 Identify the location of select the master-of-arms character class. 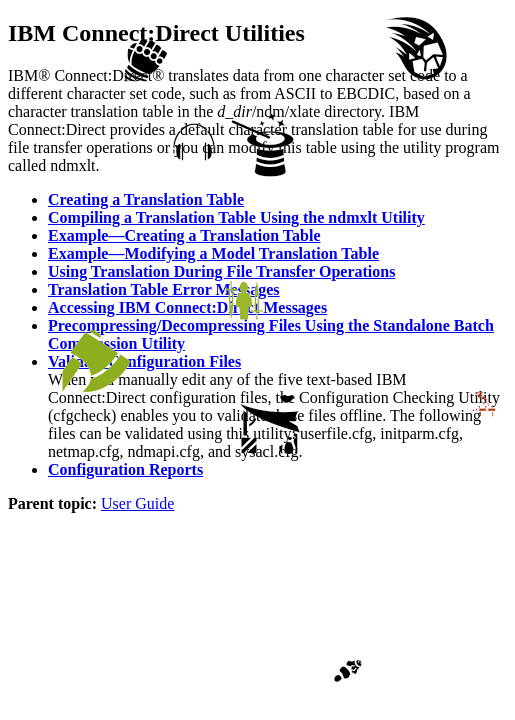
(243, 300).